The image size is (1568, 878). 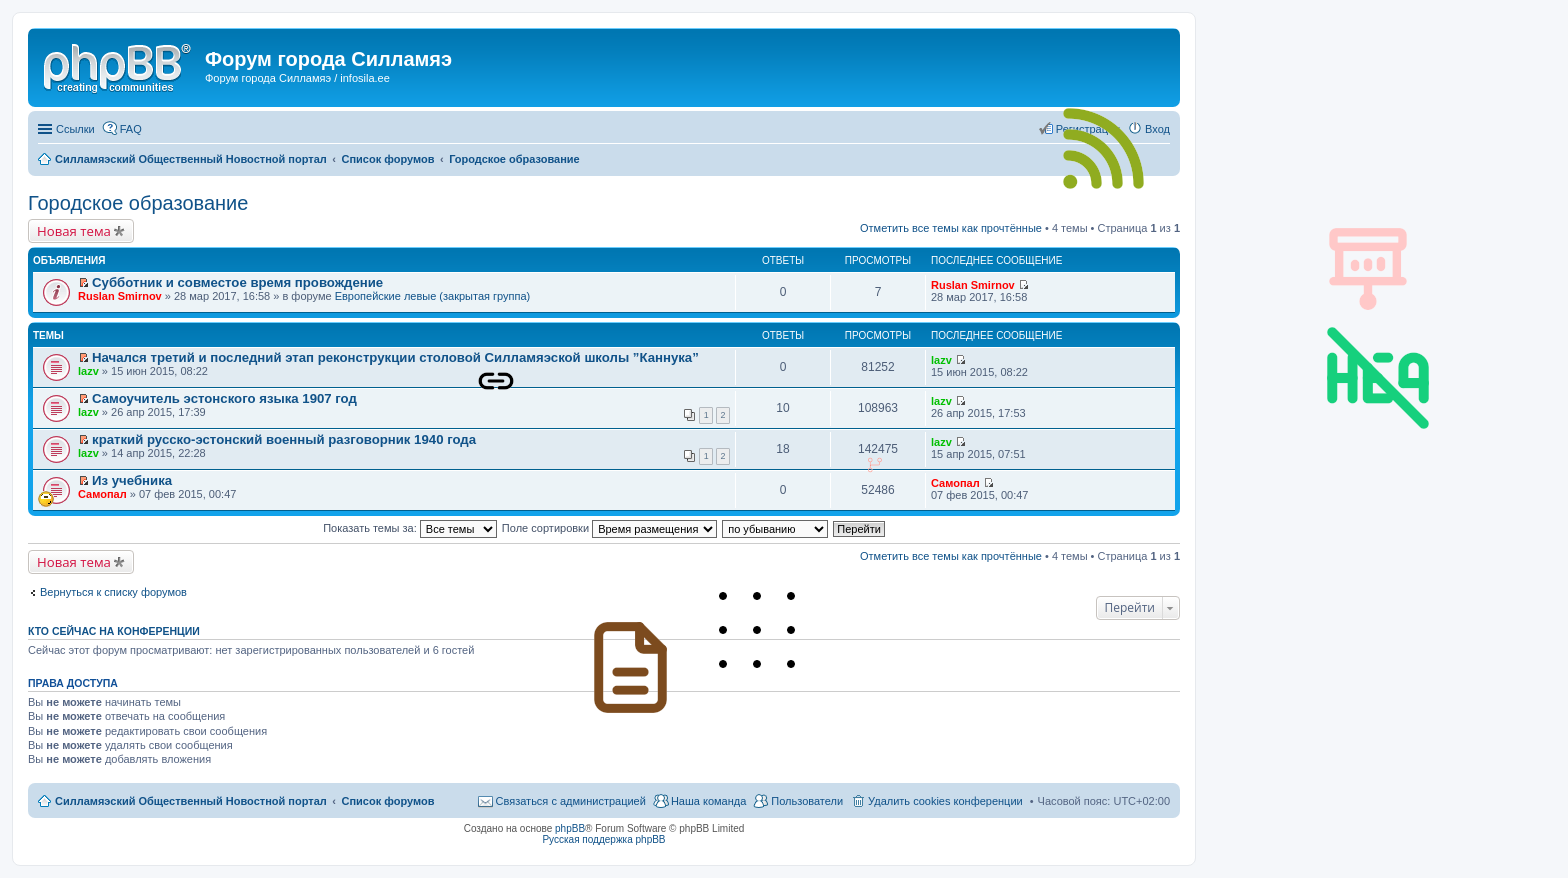 I want to click on subscribe to RSS feed, so click(x=1100, y=152).